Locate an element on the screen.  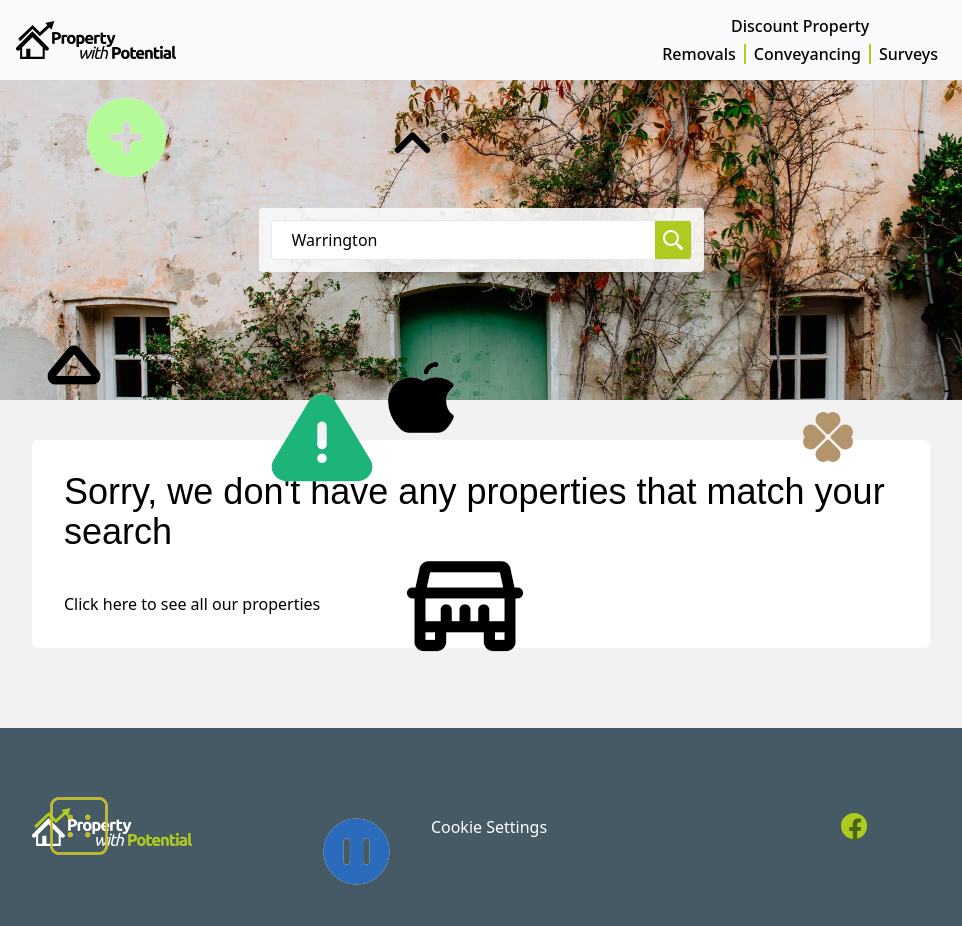
scroll to top of page is located at coordinates (74, 367).